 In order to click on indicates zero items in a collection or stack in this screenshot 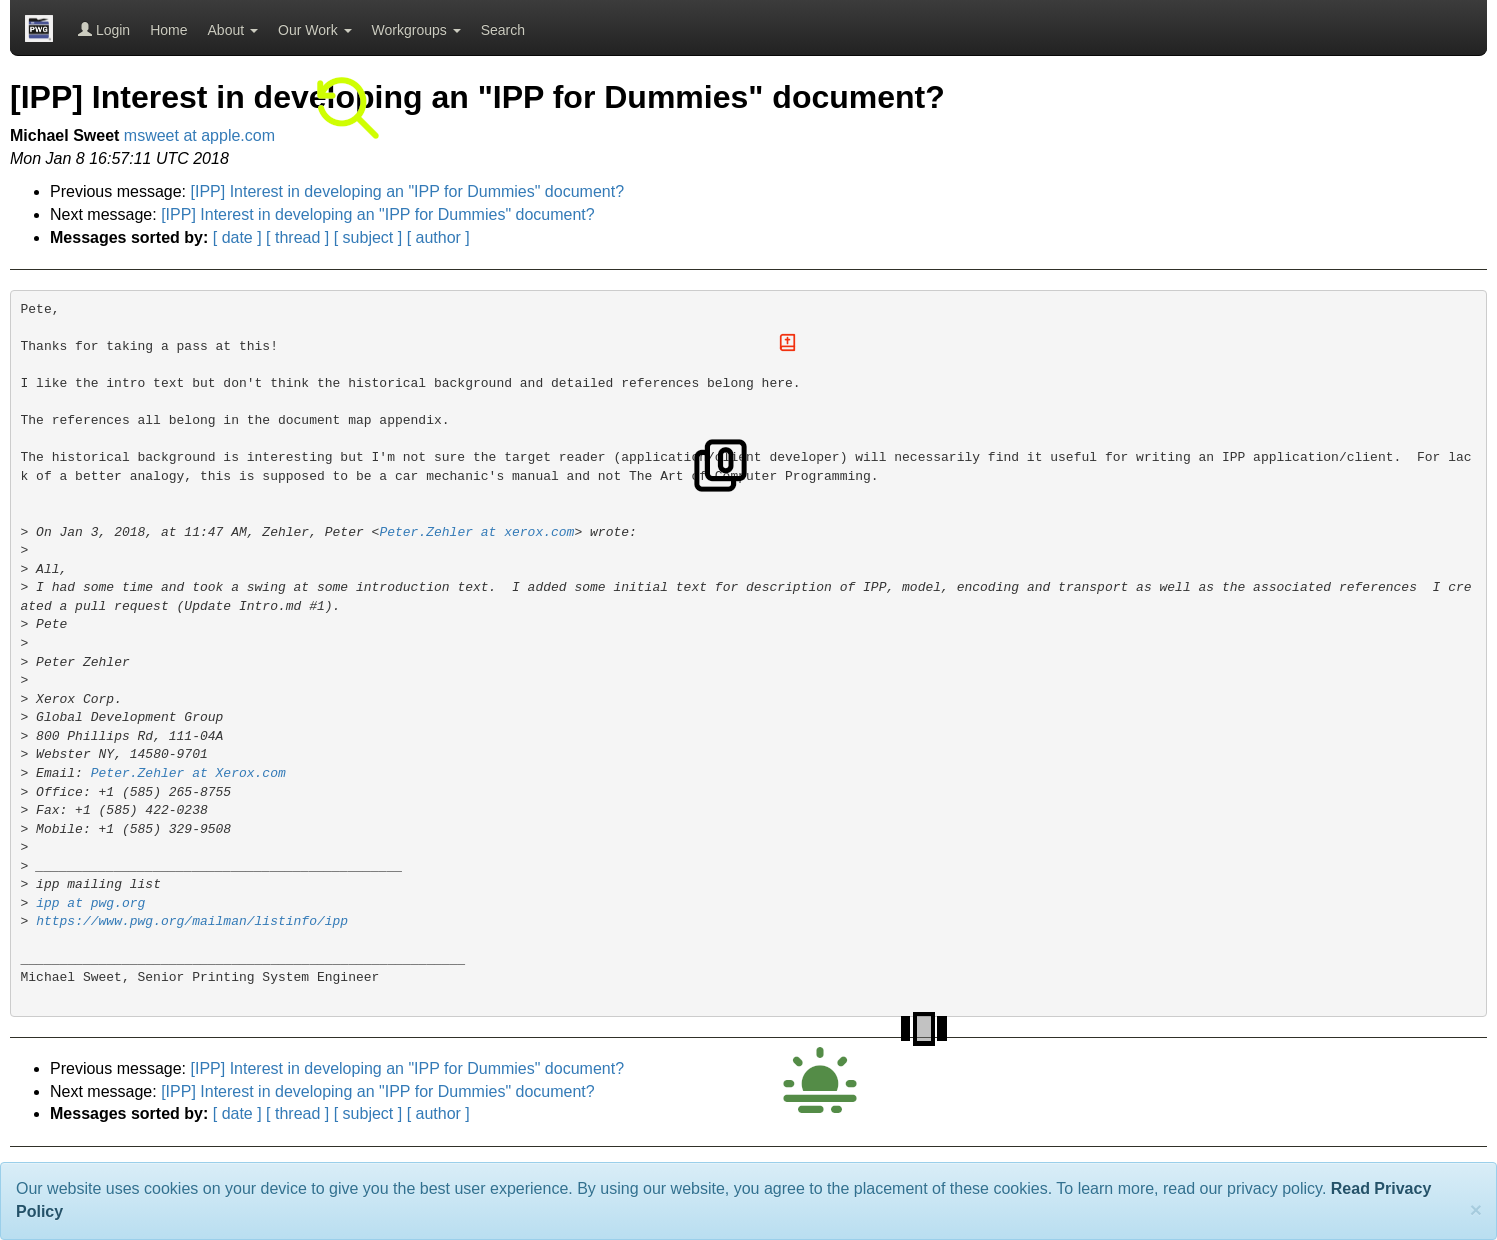, I will do `click(720, 465)`.